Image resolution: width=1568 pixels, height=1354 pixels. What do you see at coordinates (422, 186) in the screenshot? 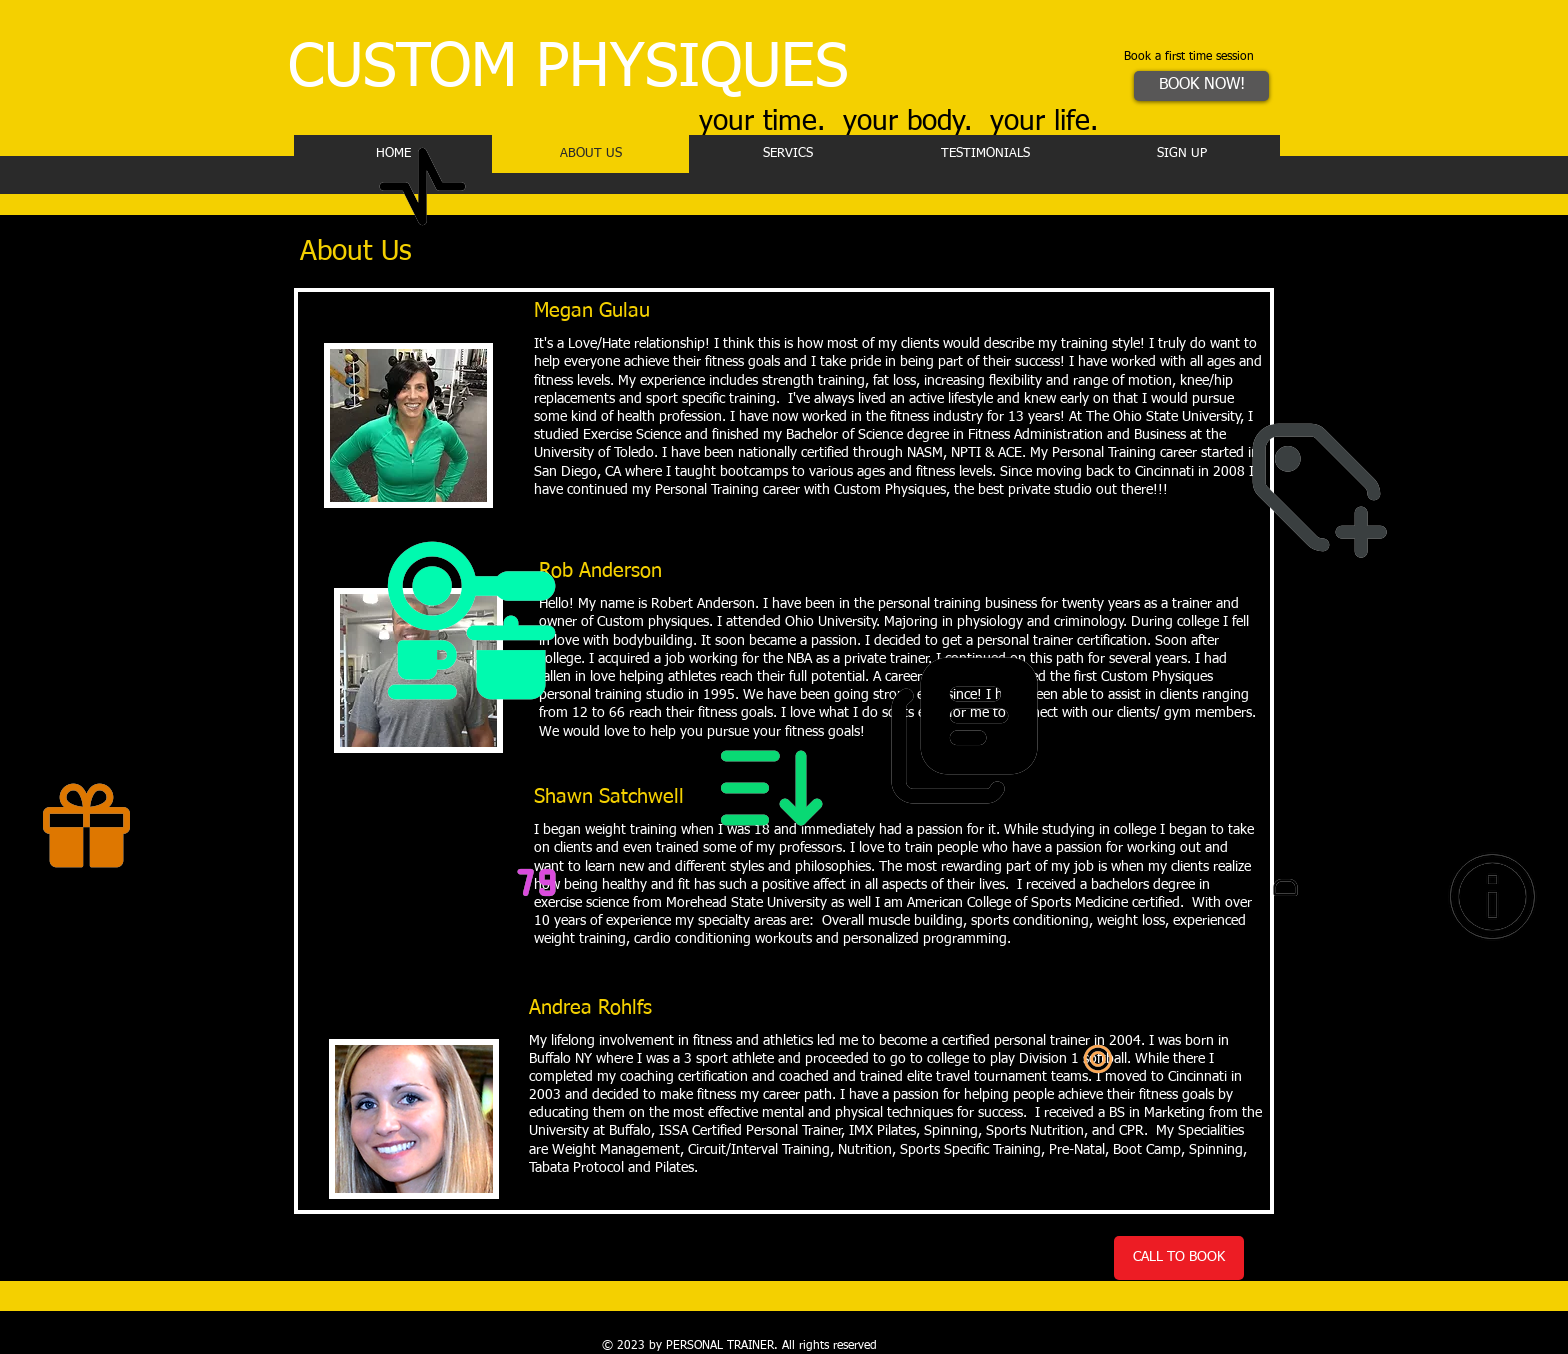
I see `adjust sawtooth wave settings in audio editor` at bounding box center [422, 186].